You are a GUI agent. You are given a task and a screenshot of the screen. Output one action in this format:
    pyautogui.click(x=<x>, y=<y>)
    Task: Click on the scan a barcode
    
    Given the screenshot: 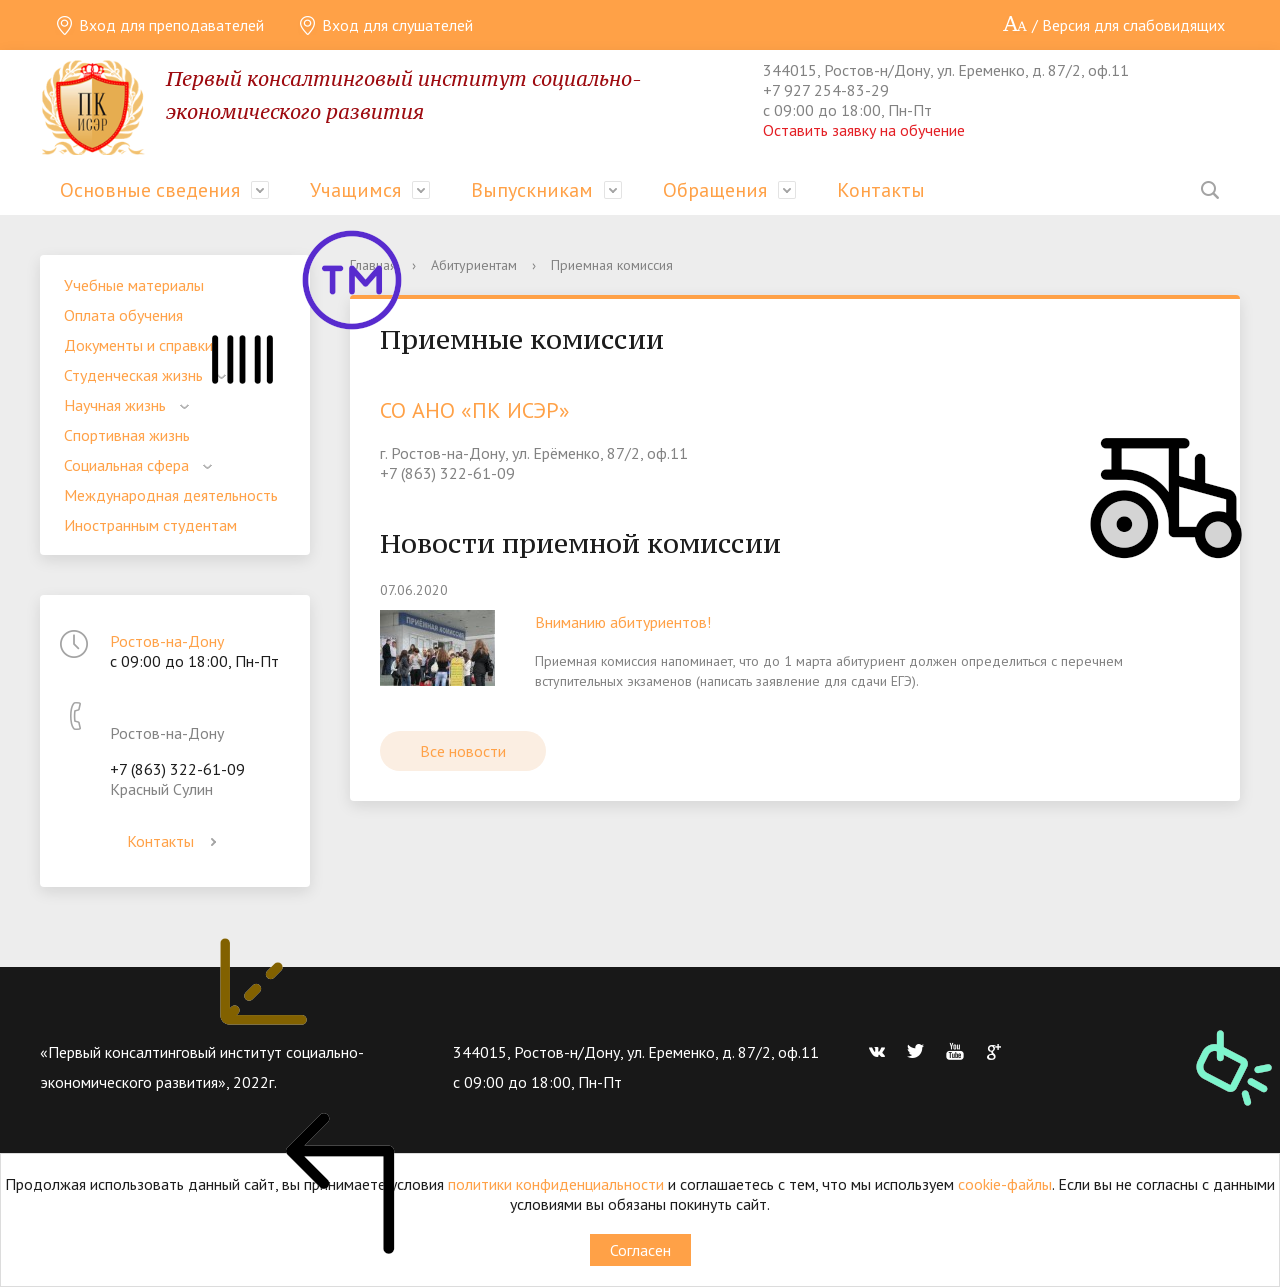 What is the action you would take?
    pyautogui.click(x=242, y=359)
    